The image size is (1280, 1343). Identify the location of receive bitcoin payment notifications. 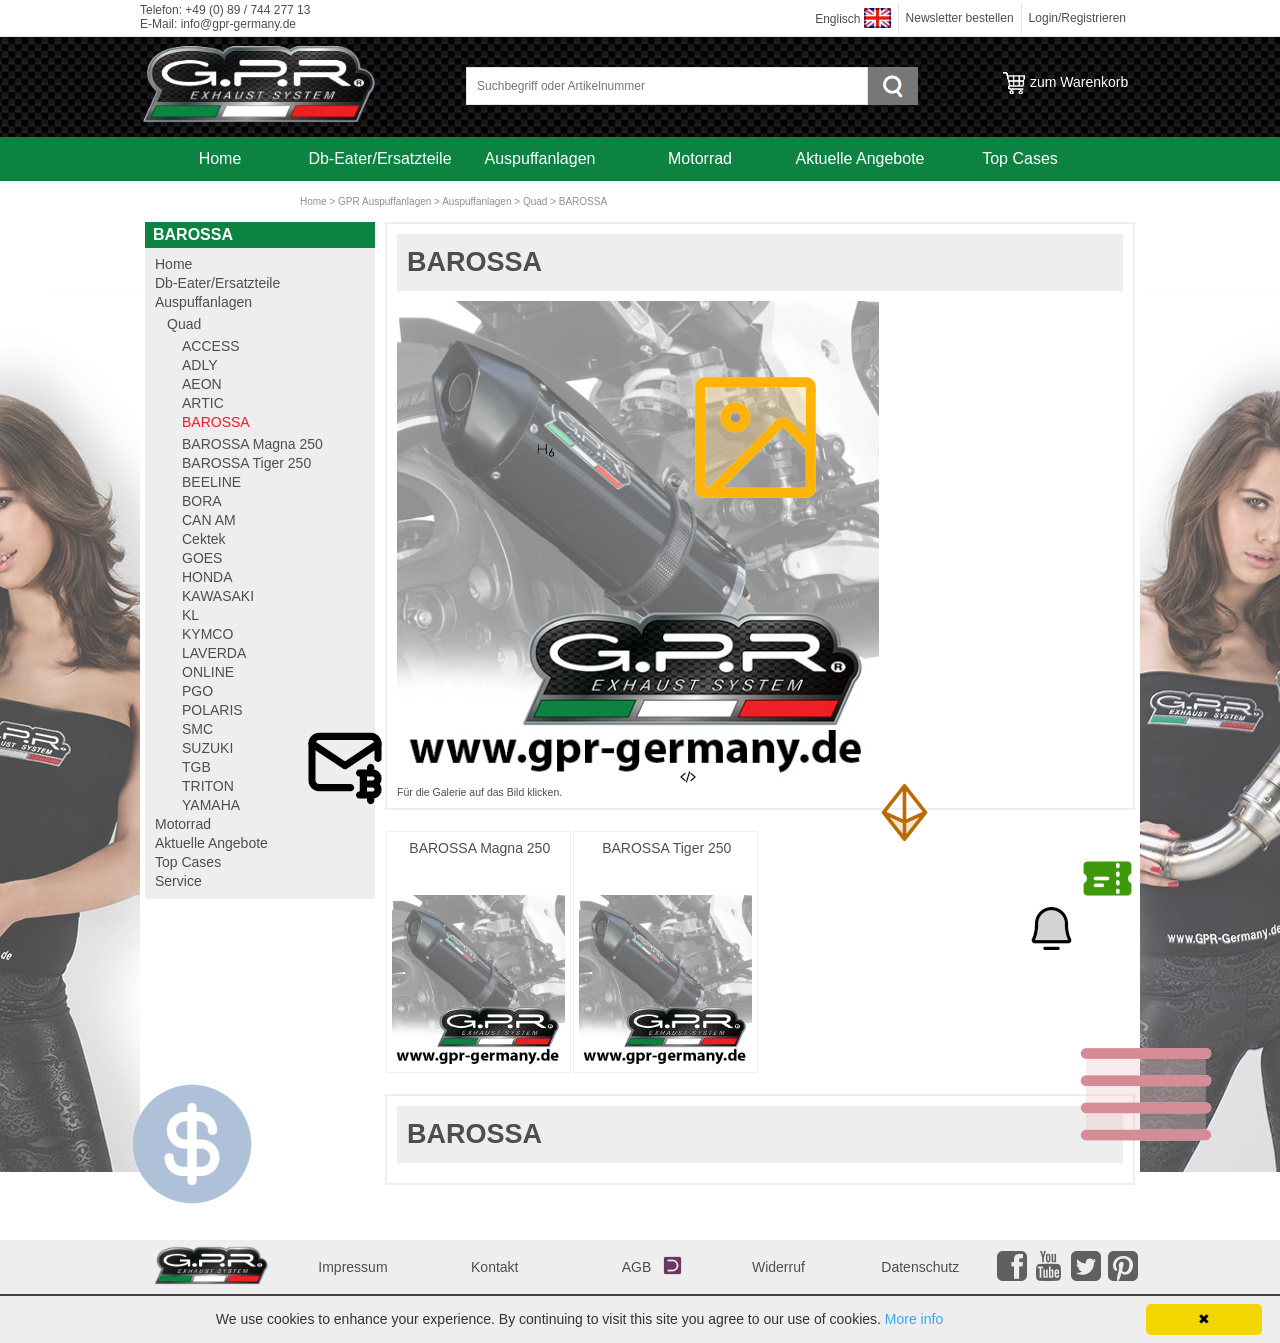
(345, 762).